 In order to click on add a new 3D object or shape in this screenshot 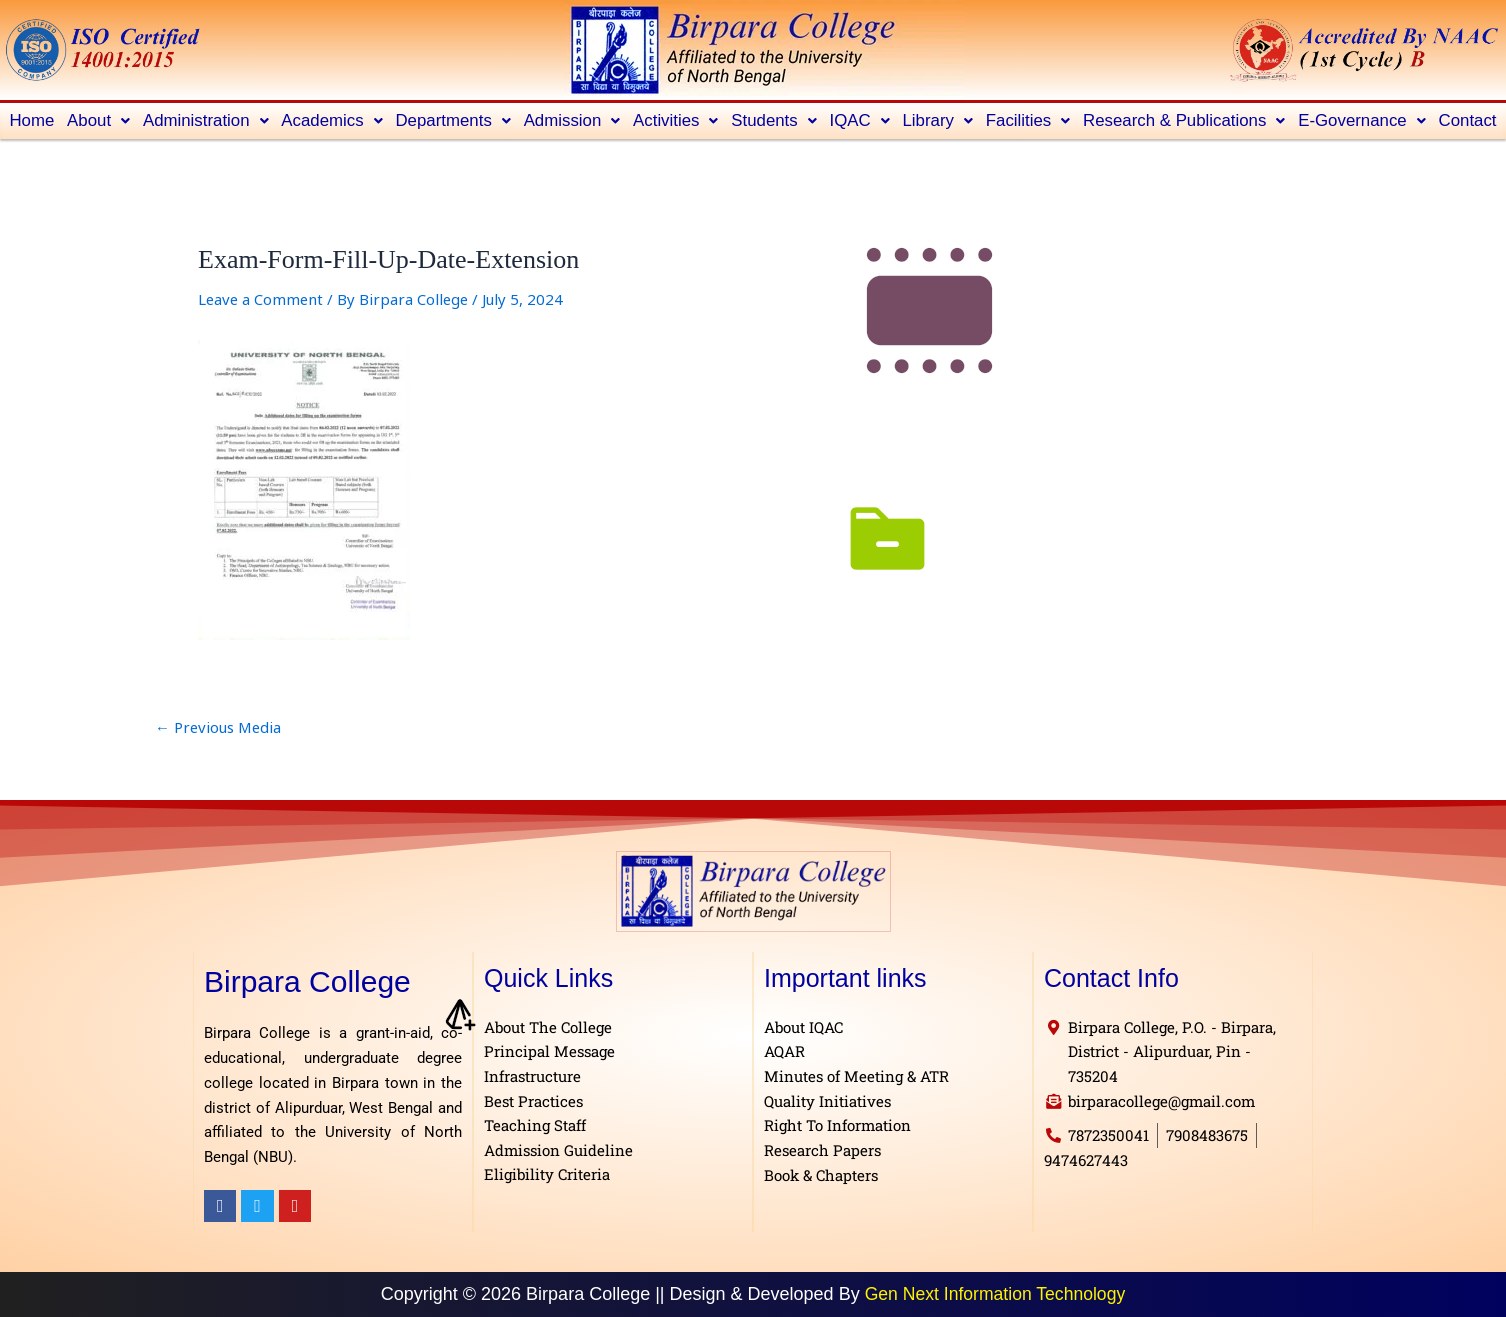, I will do `click(460, 1015)`.